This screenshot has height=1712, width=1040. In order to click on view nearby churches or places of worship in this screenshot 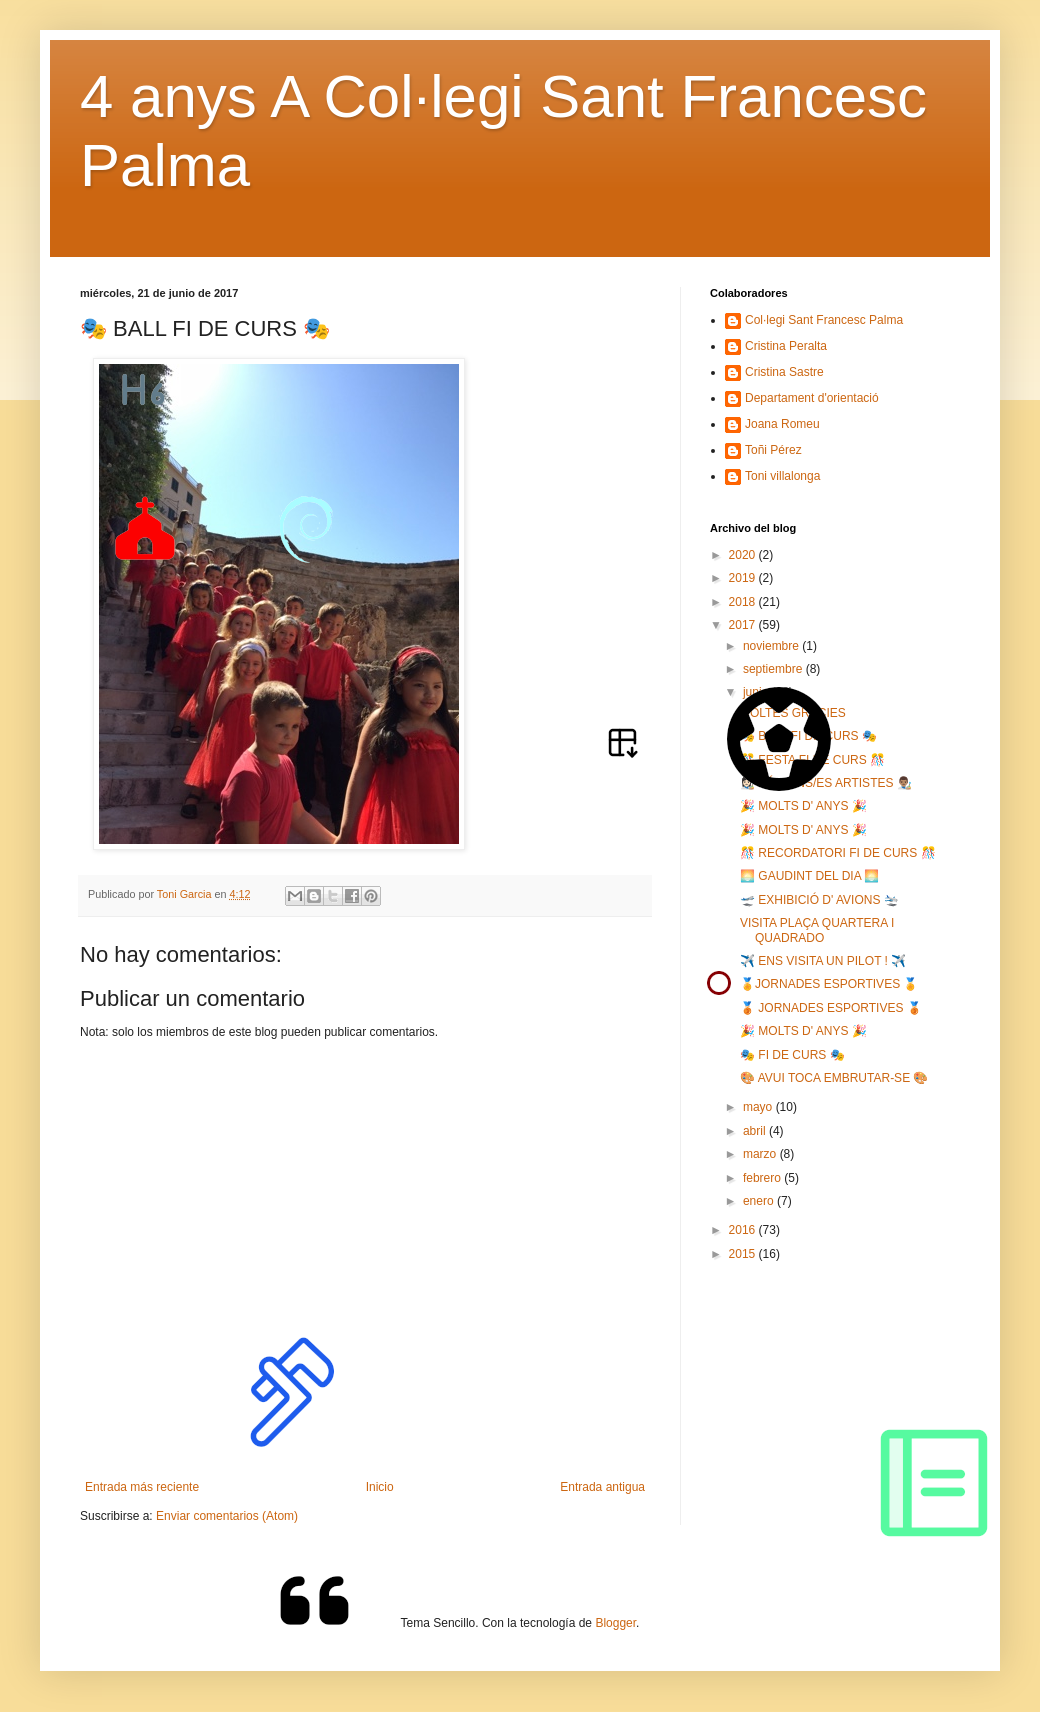, I will do `click(145, 530)`.